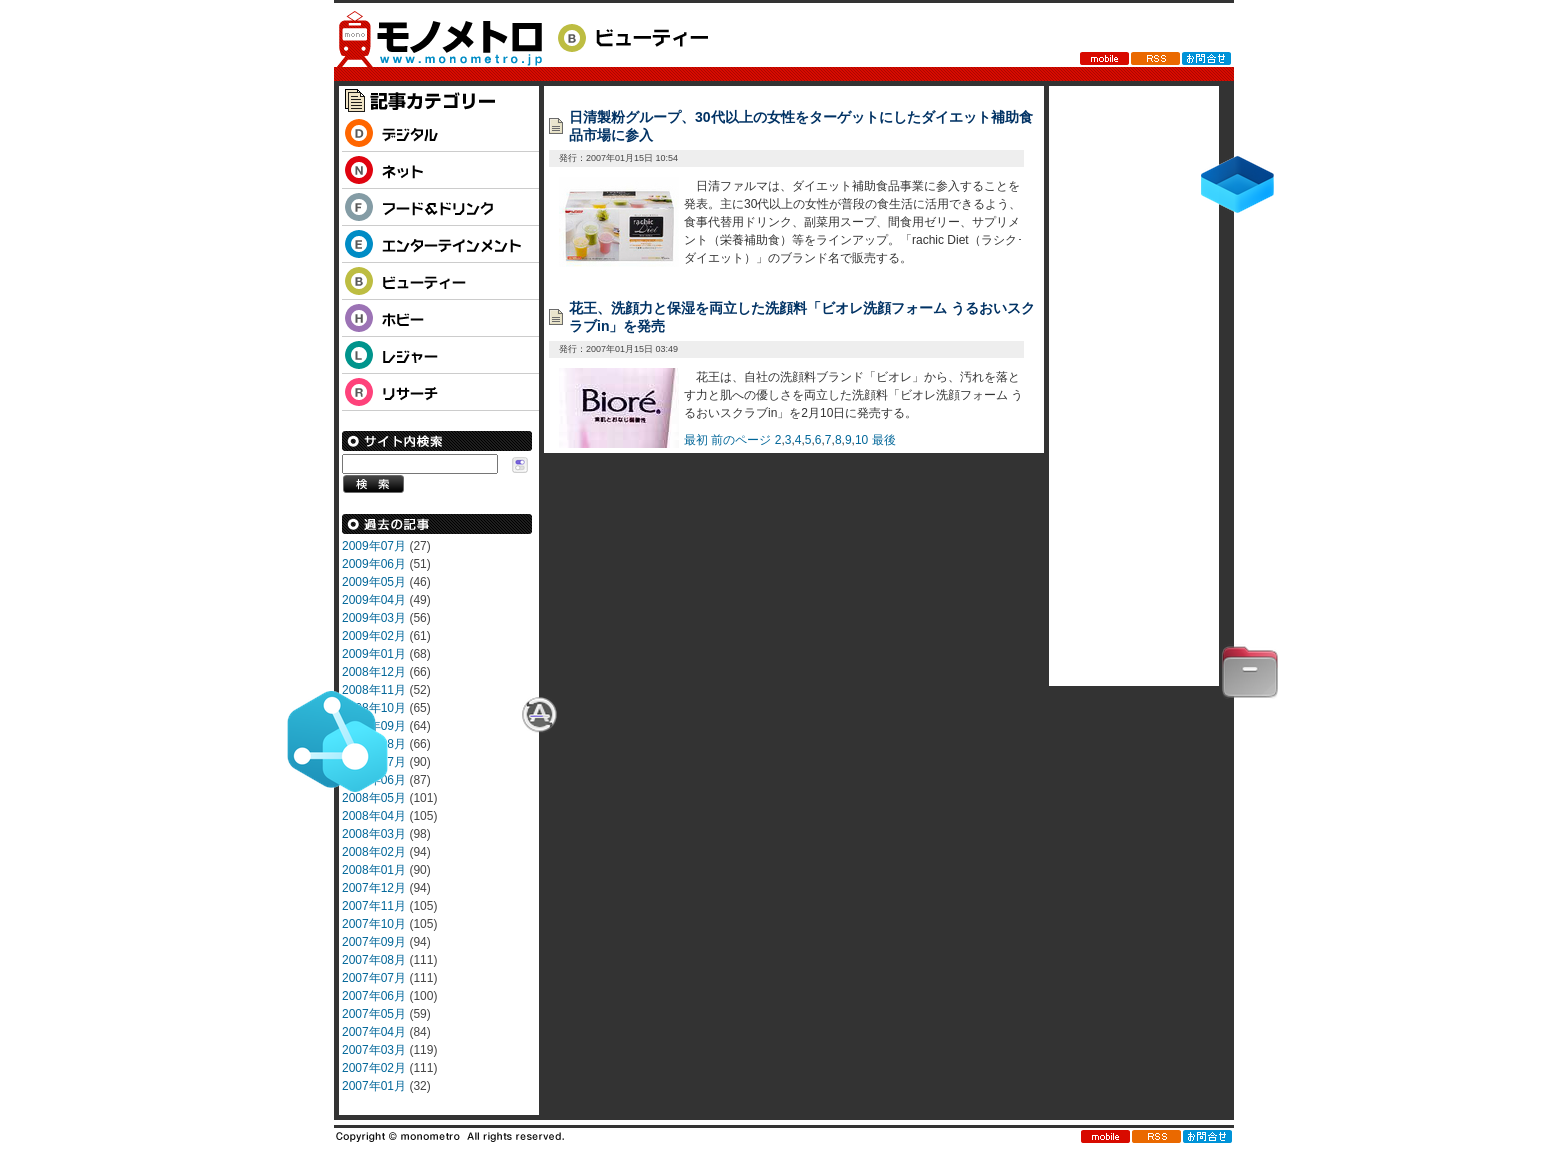 This screenshot has height=1165, width=1568. I want to click on open the file manager, so click(1250, 672).